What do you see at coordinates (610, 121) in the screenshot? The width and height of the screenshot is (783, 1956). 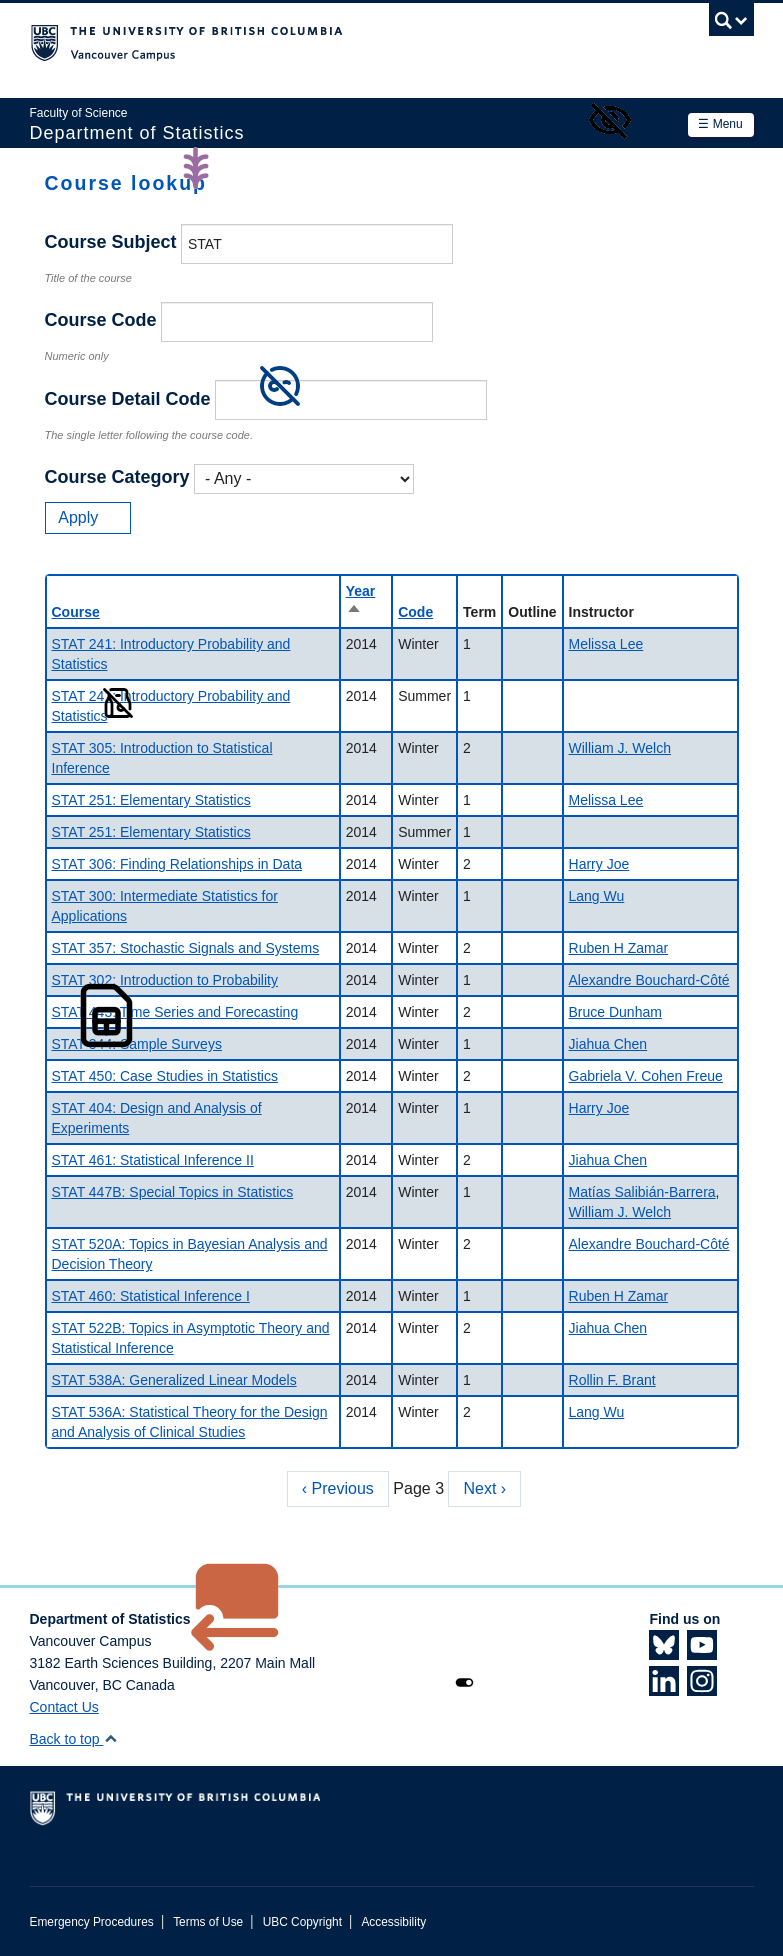 I see `hide password or sensitive content` at bounding box center [610, 121].